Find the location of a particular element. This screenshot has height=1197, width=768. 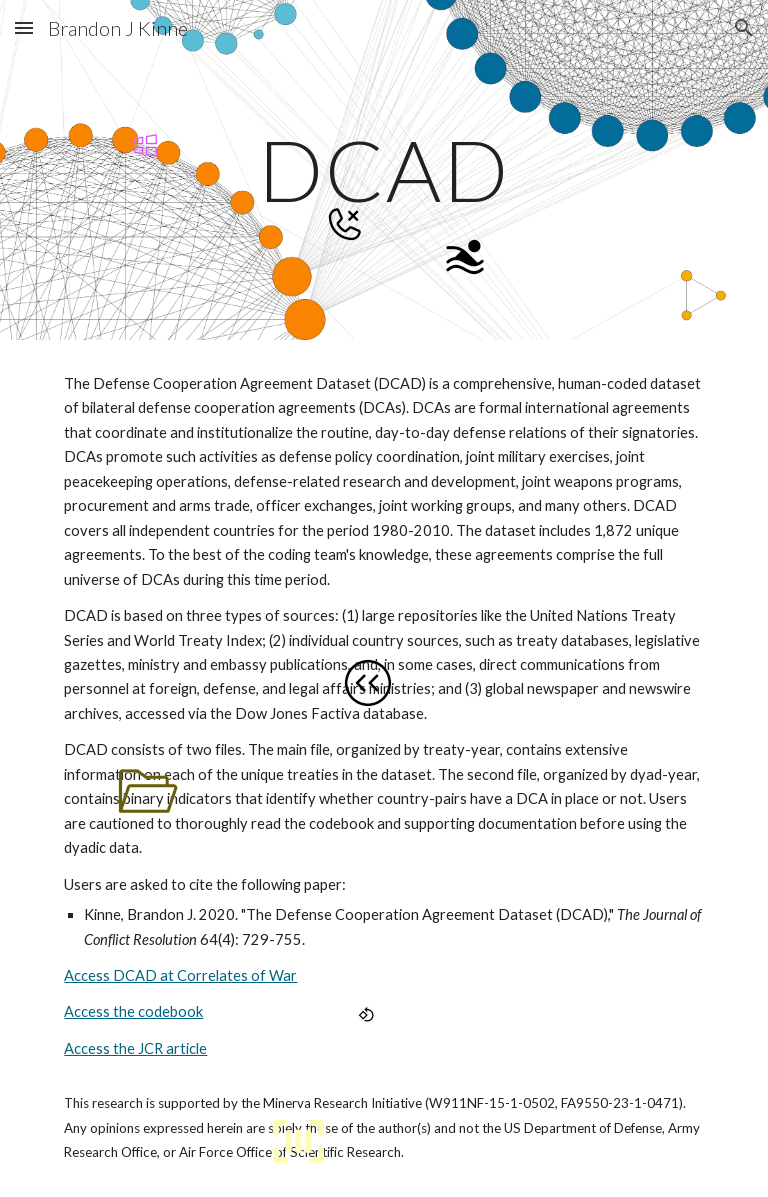

open windows start menu is located at coordinates (146, 145).